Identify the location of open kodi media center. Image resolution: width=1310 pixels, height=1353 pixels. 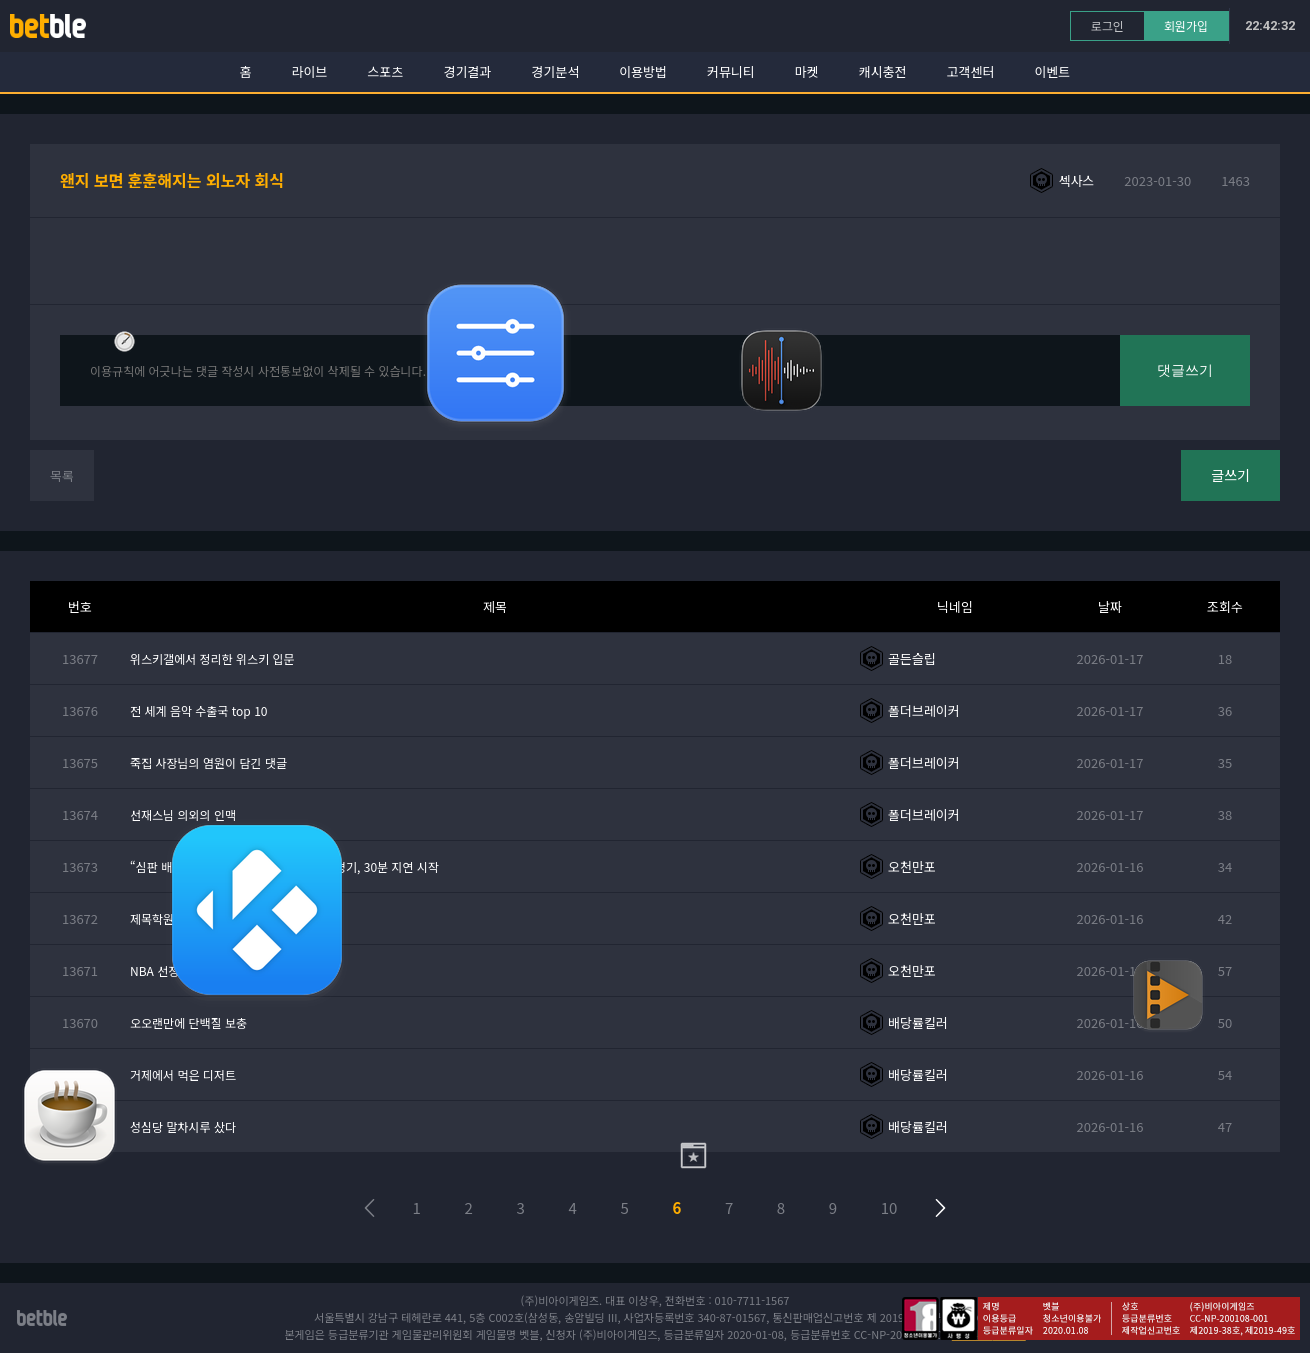
(257, 910).